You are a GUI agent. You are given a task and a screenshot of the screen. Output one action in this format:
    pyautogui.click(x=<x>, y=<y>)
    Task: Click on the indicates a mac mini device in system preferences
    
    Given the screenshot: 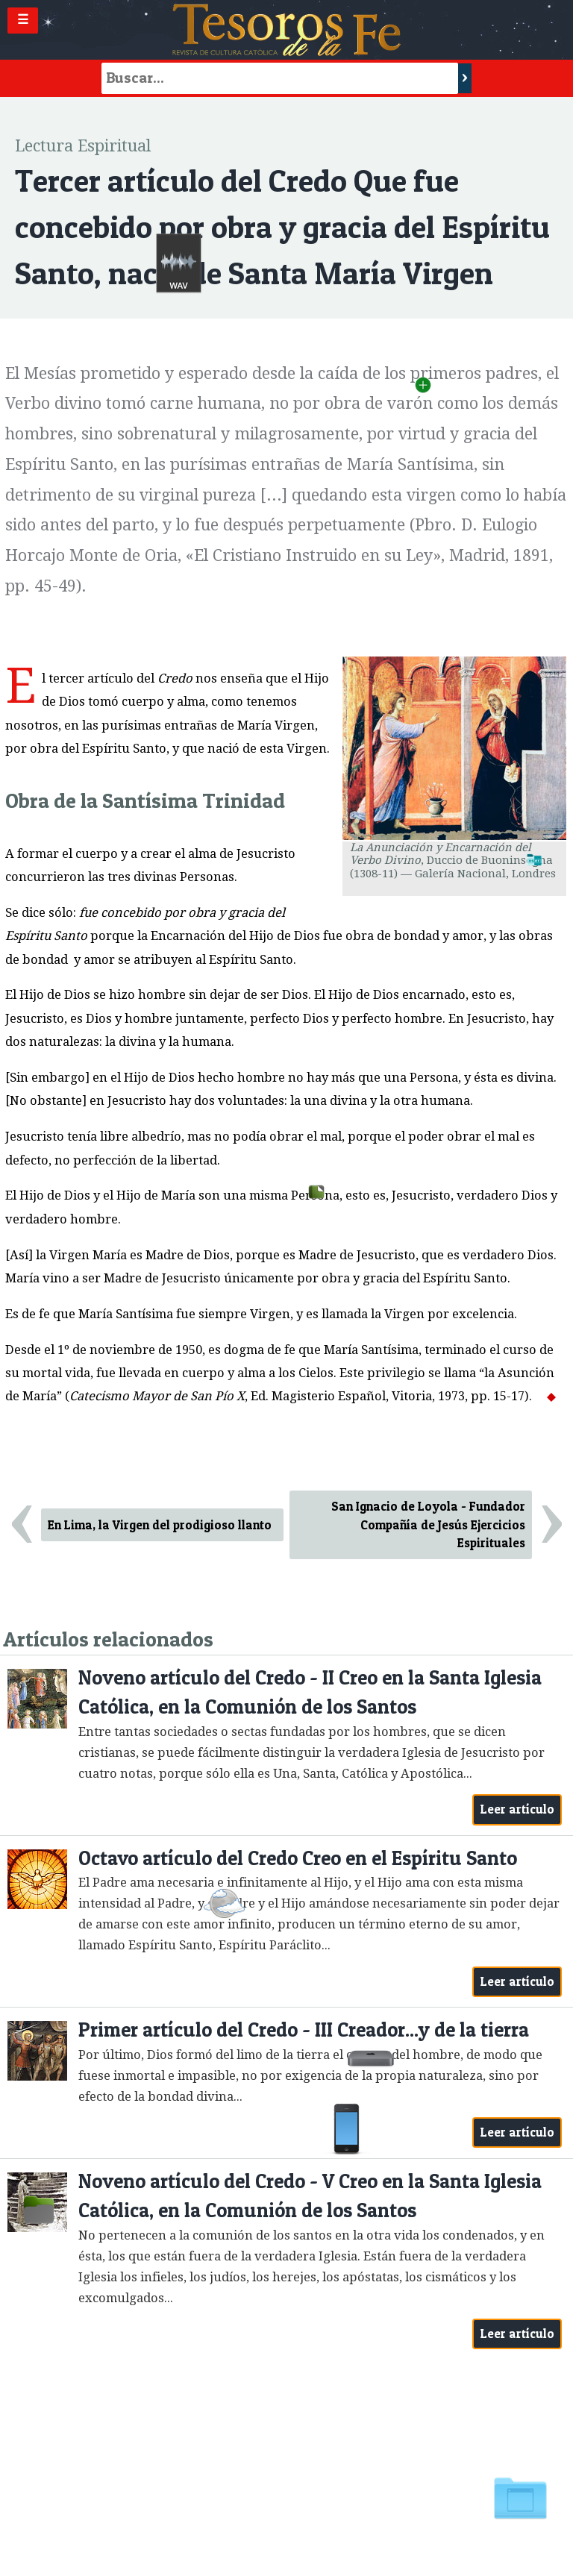 What is the action you would take?
    pyautogui.click(x=371, y=2058)
    